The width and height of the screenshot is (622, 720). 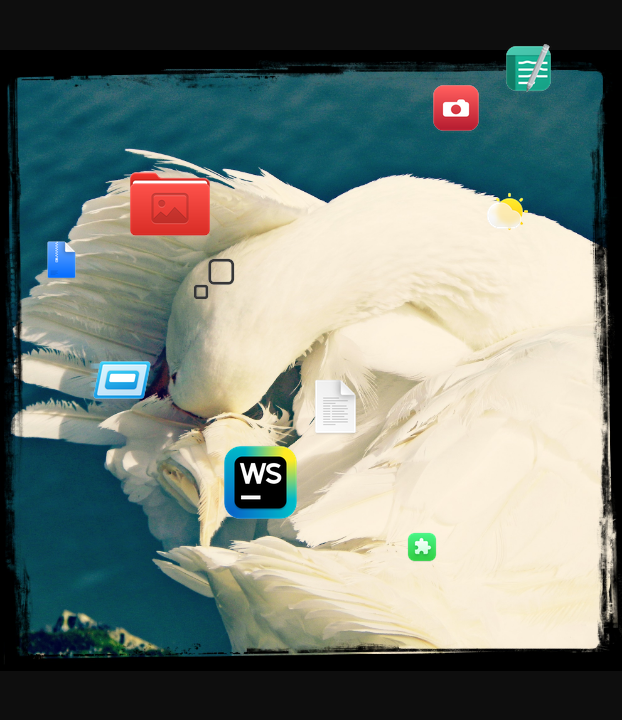 What do you see at coordinates (122, 380) in the screenshot?
I see `launch or run an application` at bounding box center [122, 380].